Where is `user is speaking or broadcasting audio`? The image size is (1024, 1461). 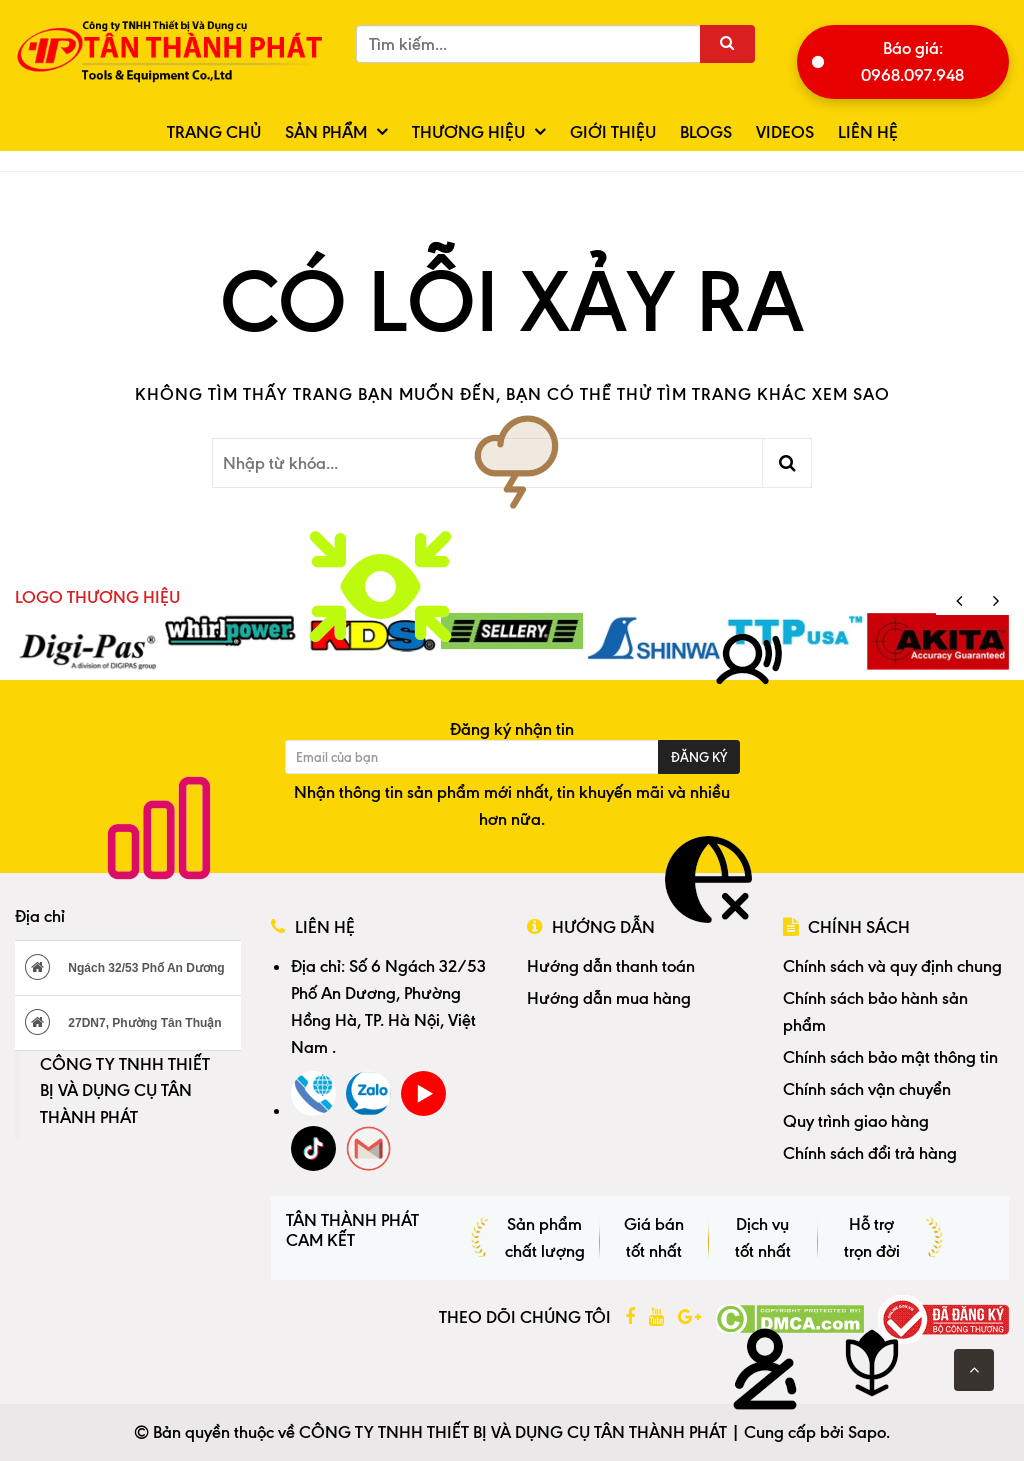
user is speaking or broadcasting audio is located at coordinates (748, 659).